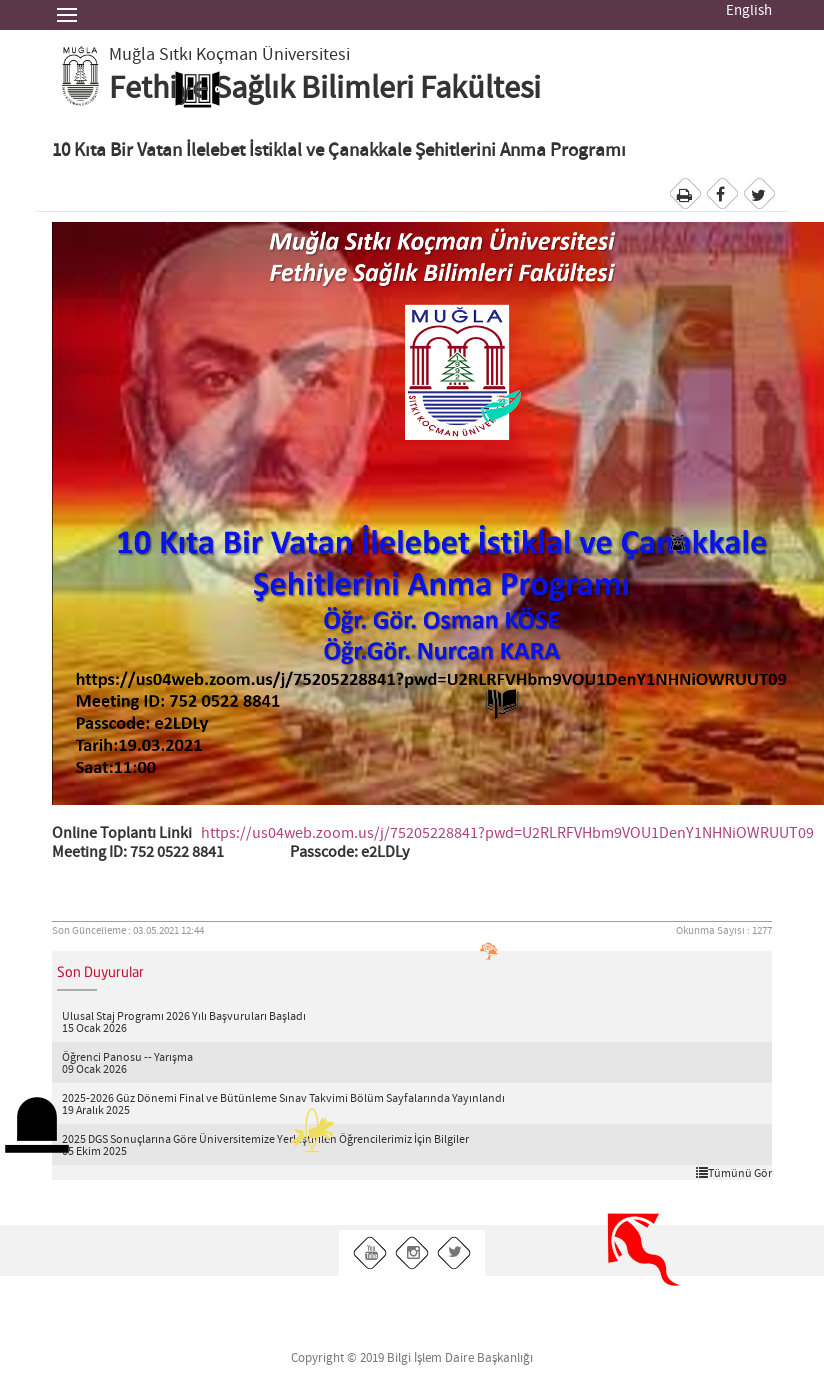  I want to click on access canoe or kayak rental options, so click(501, 406).